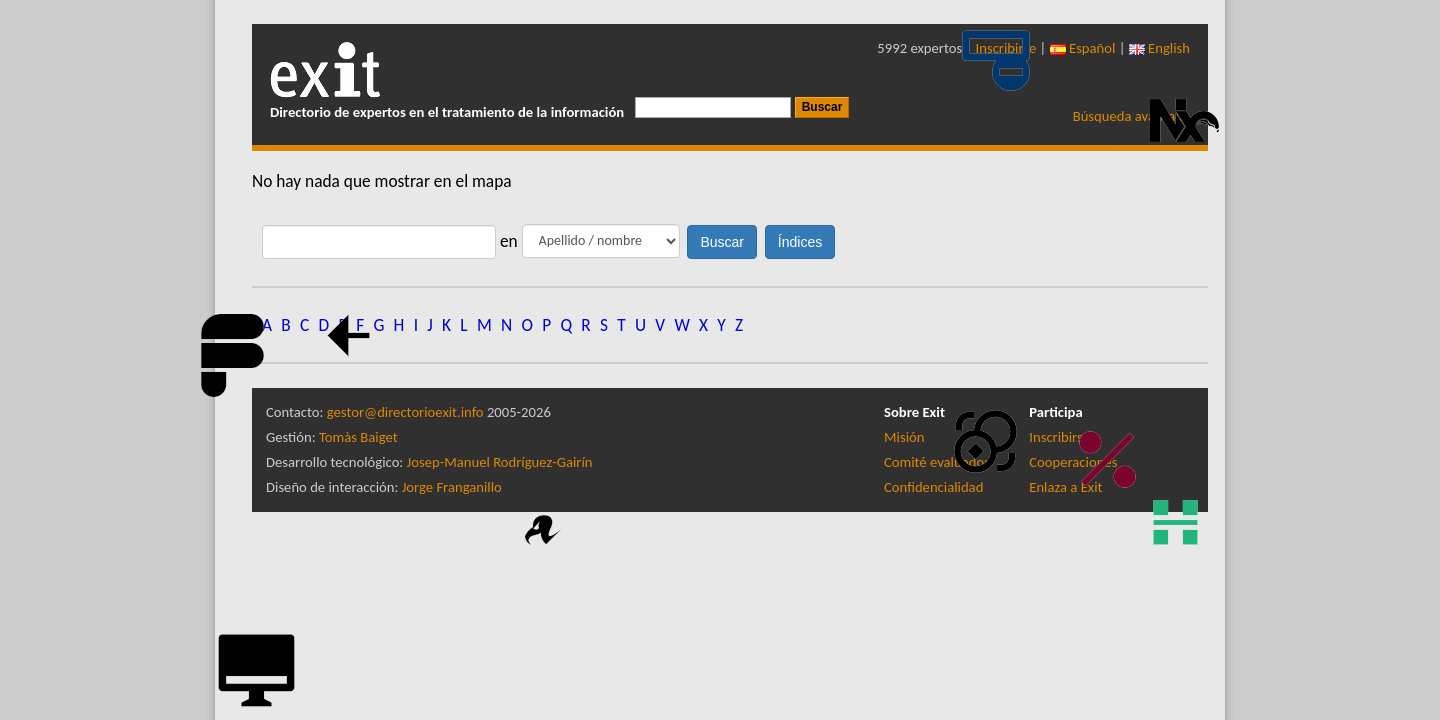 Image resolution: width=1440 pixels, height=720 pixels. I want to click on nx build system logo, so click(1184, 120).